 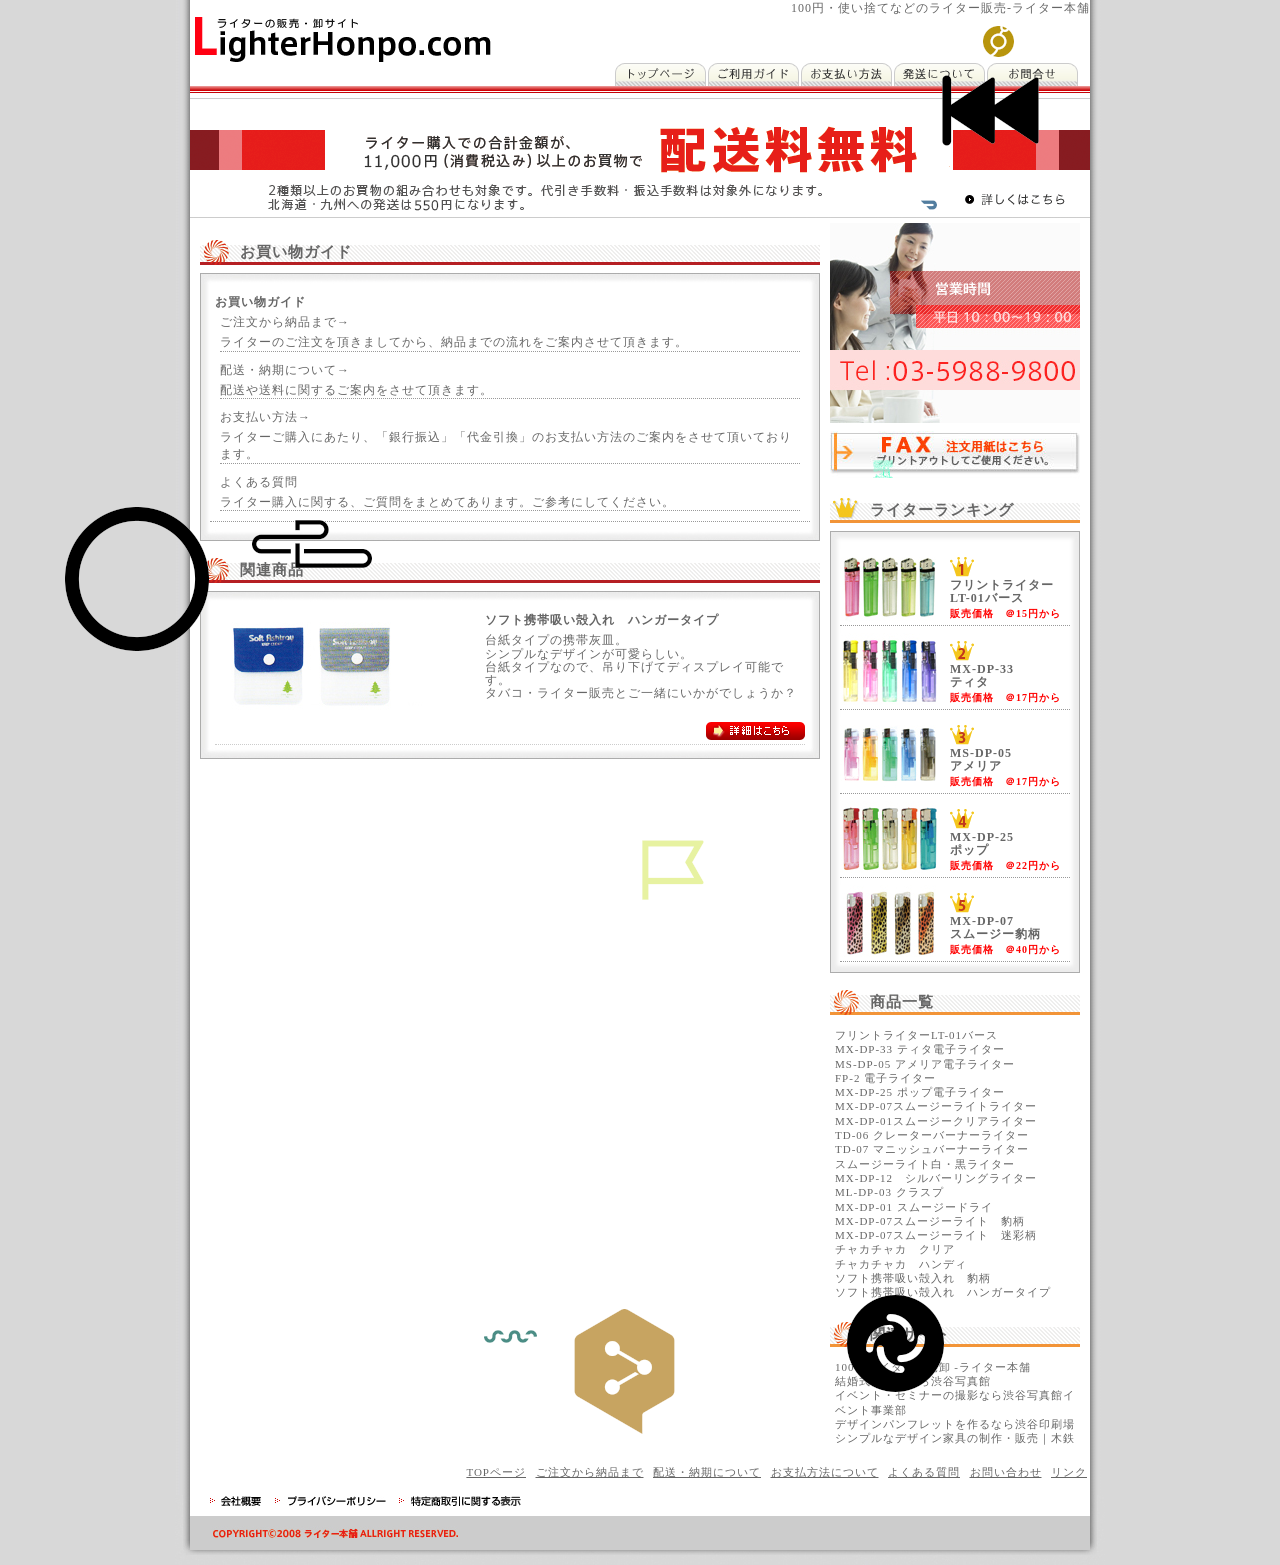 What do you see at coordinates (673, 868) in the screenshot?
I see `flag or bookmark an item` at bounding box center [673, 868].